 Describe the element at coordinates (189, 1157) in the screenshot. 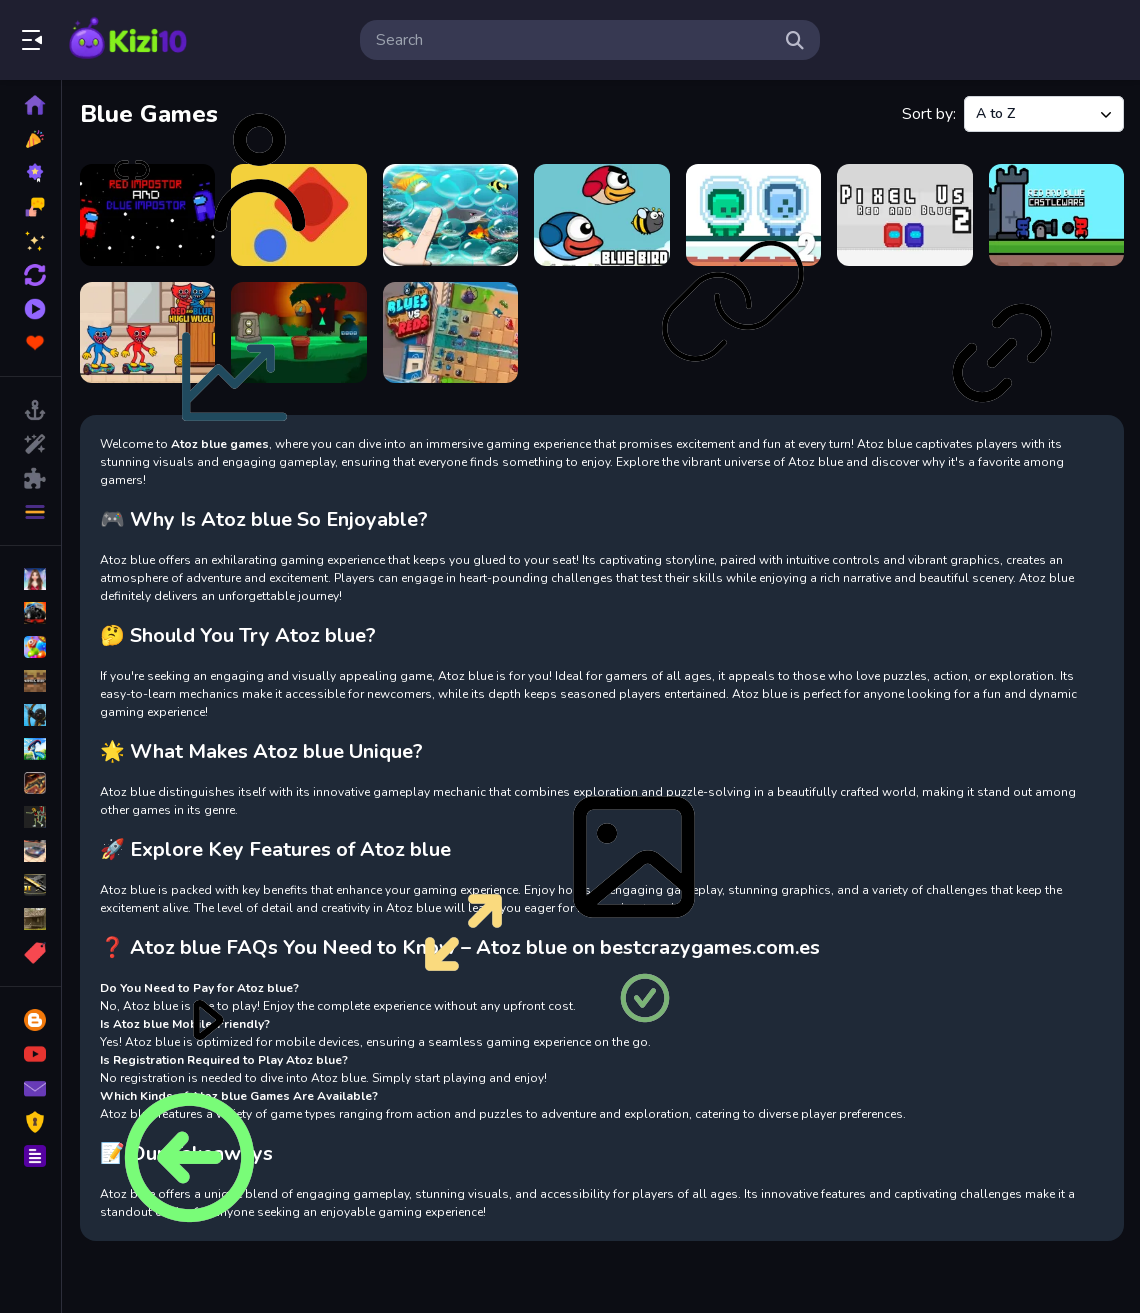

I see `go back to the previous screen` at that location.